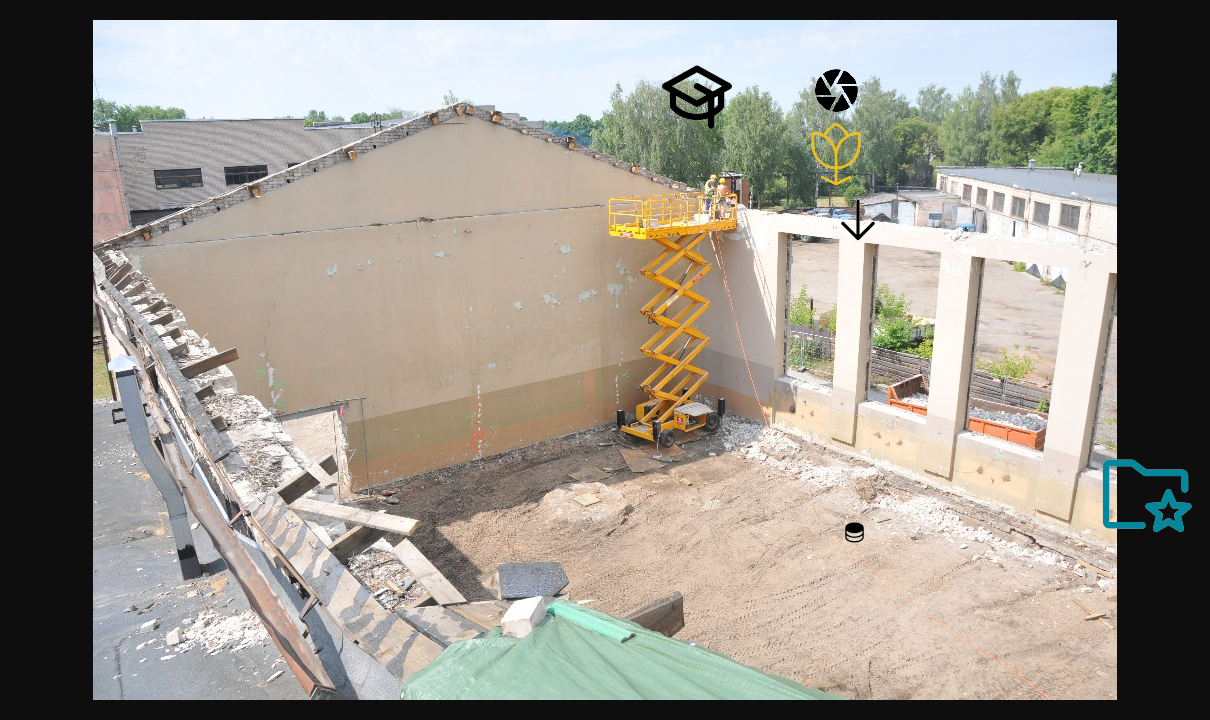 The height and width of the screenshot is (720, 1210). Describe the element at coordinates (854, 532) in the screenshot. I see `access database or data storage` at that location.